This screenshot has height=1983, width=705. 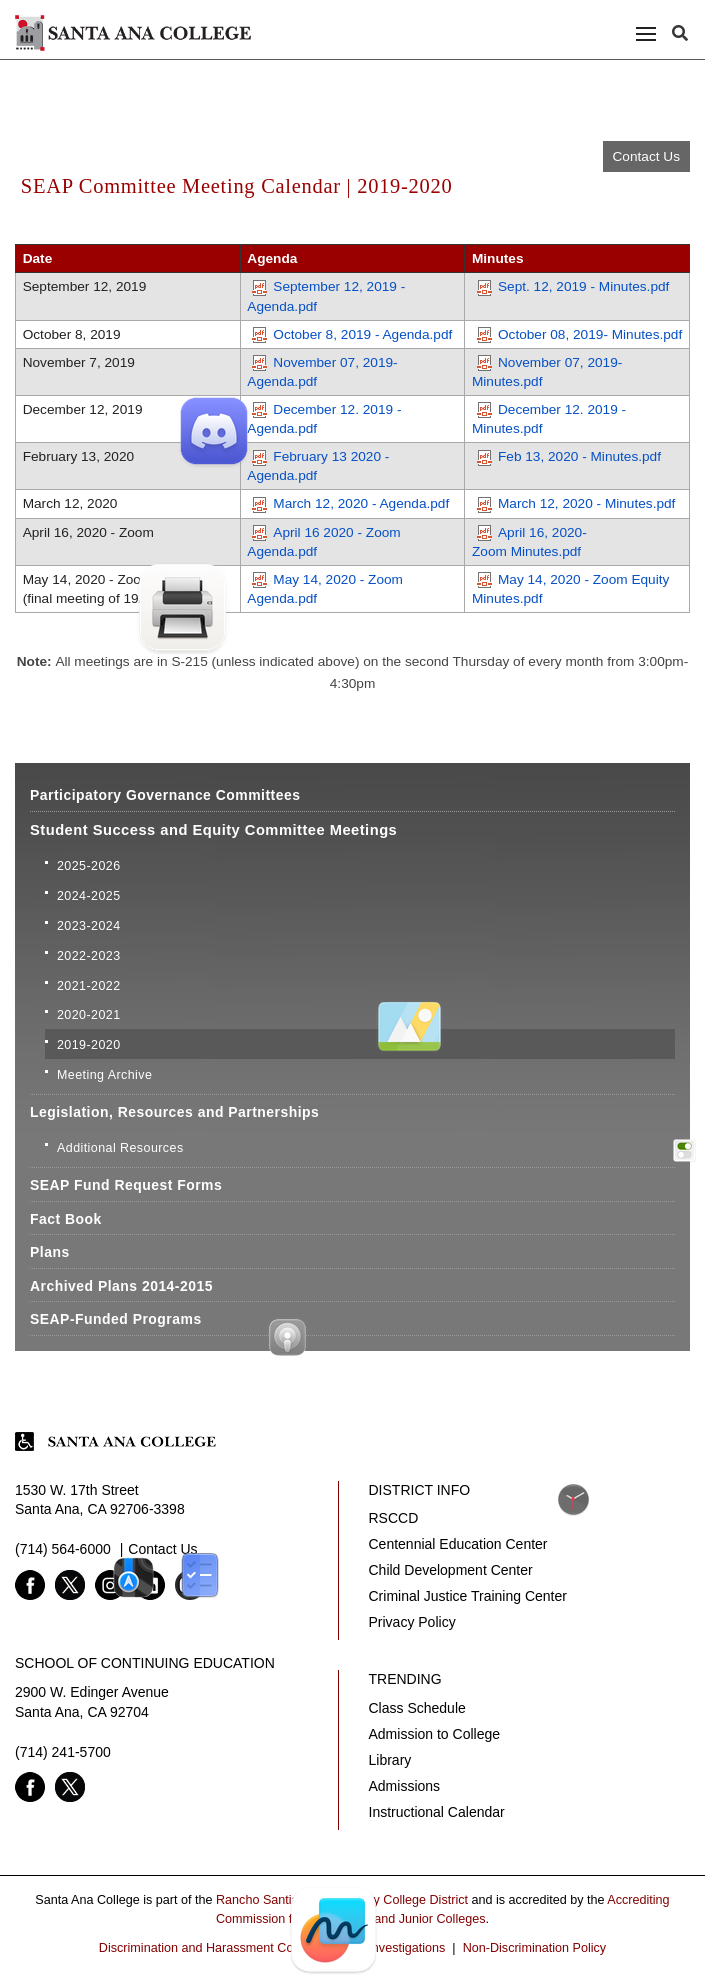 What do you see at coordinates (684, 1150) in the screenshot?
I see `open desktop preferences or settings` at bounding box center [684, 1150].